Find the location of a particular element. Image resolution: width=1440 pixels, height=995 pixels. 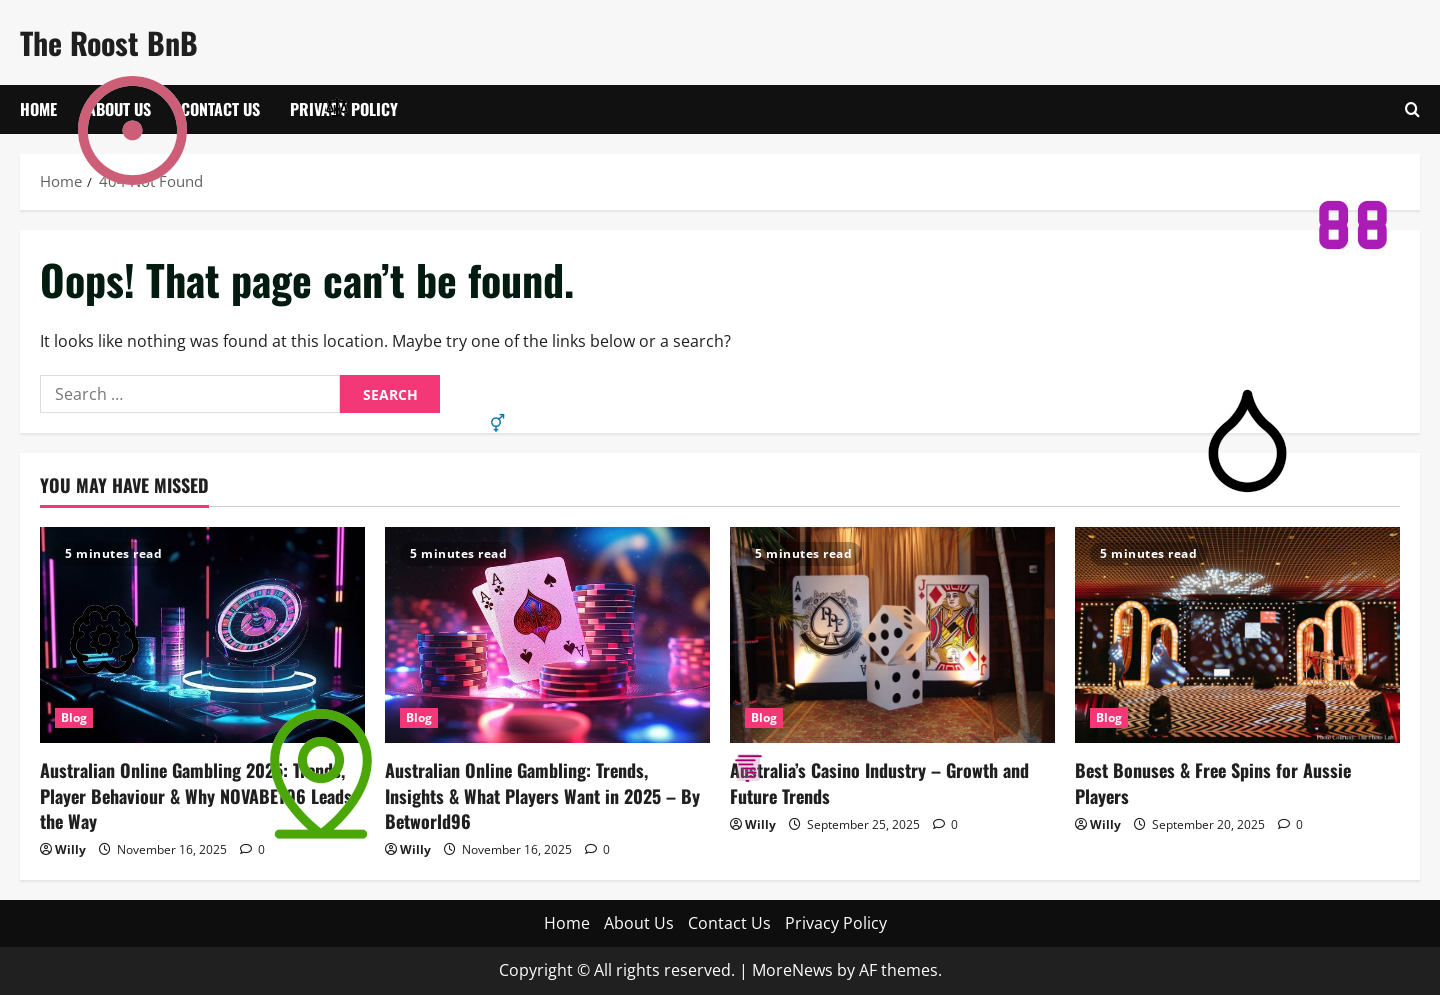

indicates gender options or settings is located at coordinates (496, 423).